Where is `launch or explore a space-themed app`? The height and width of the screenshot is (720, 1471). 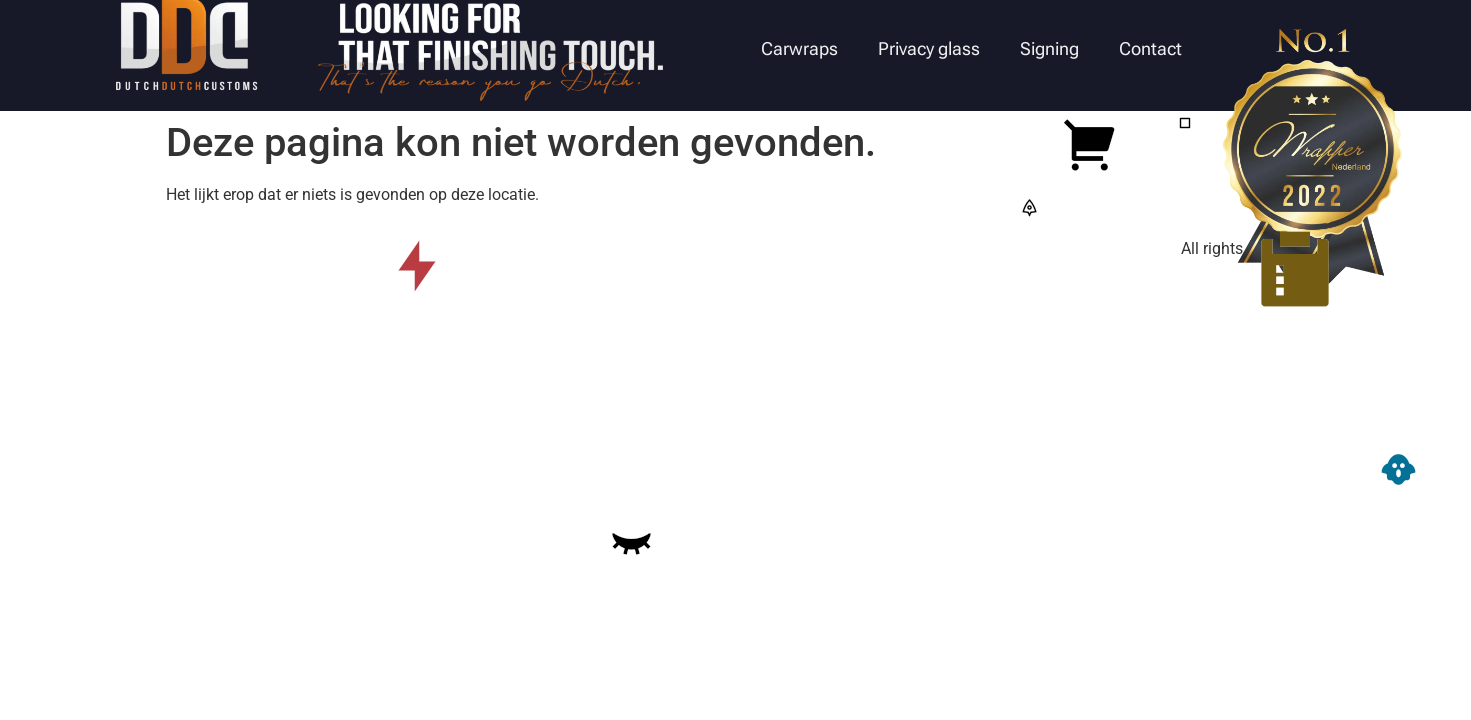
launch or explore a space-themed app is located at coordinates (1029, 207).